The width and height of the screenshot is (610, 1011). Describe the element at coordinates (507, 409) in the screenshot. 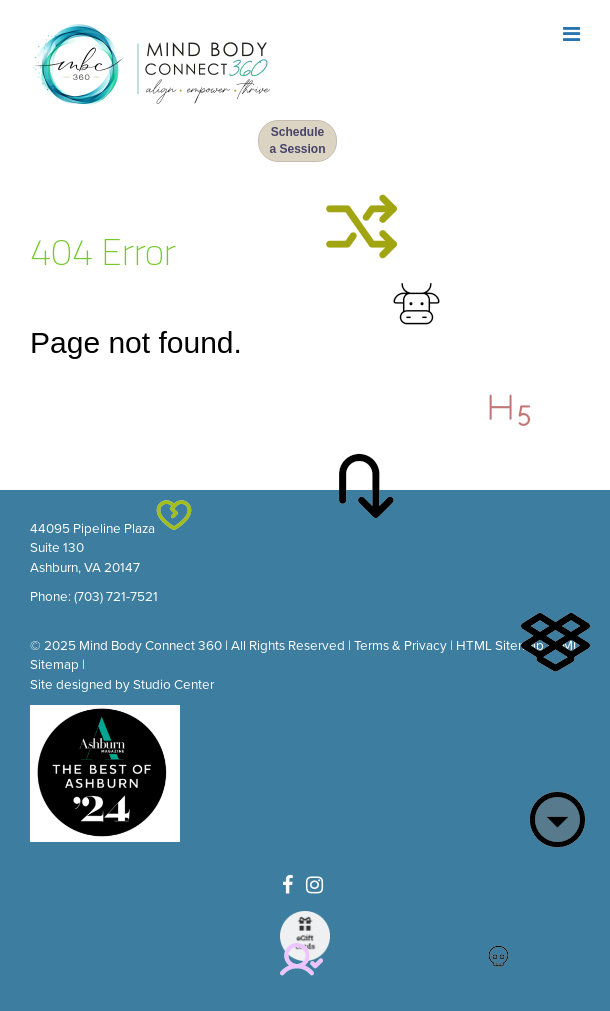

I see `format text as heading level 5` at that location.